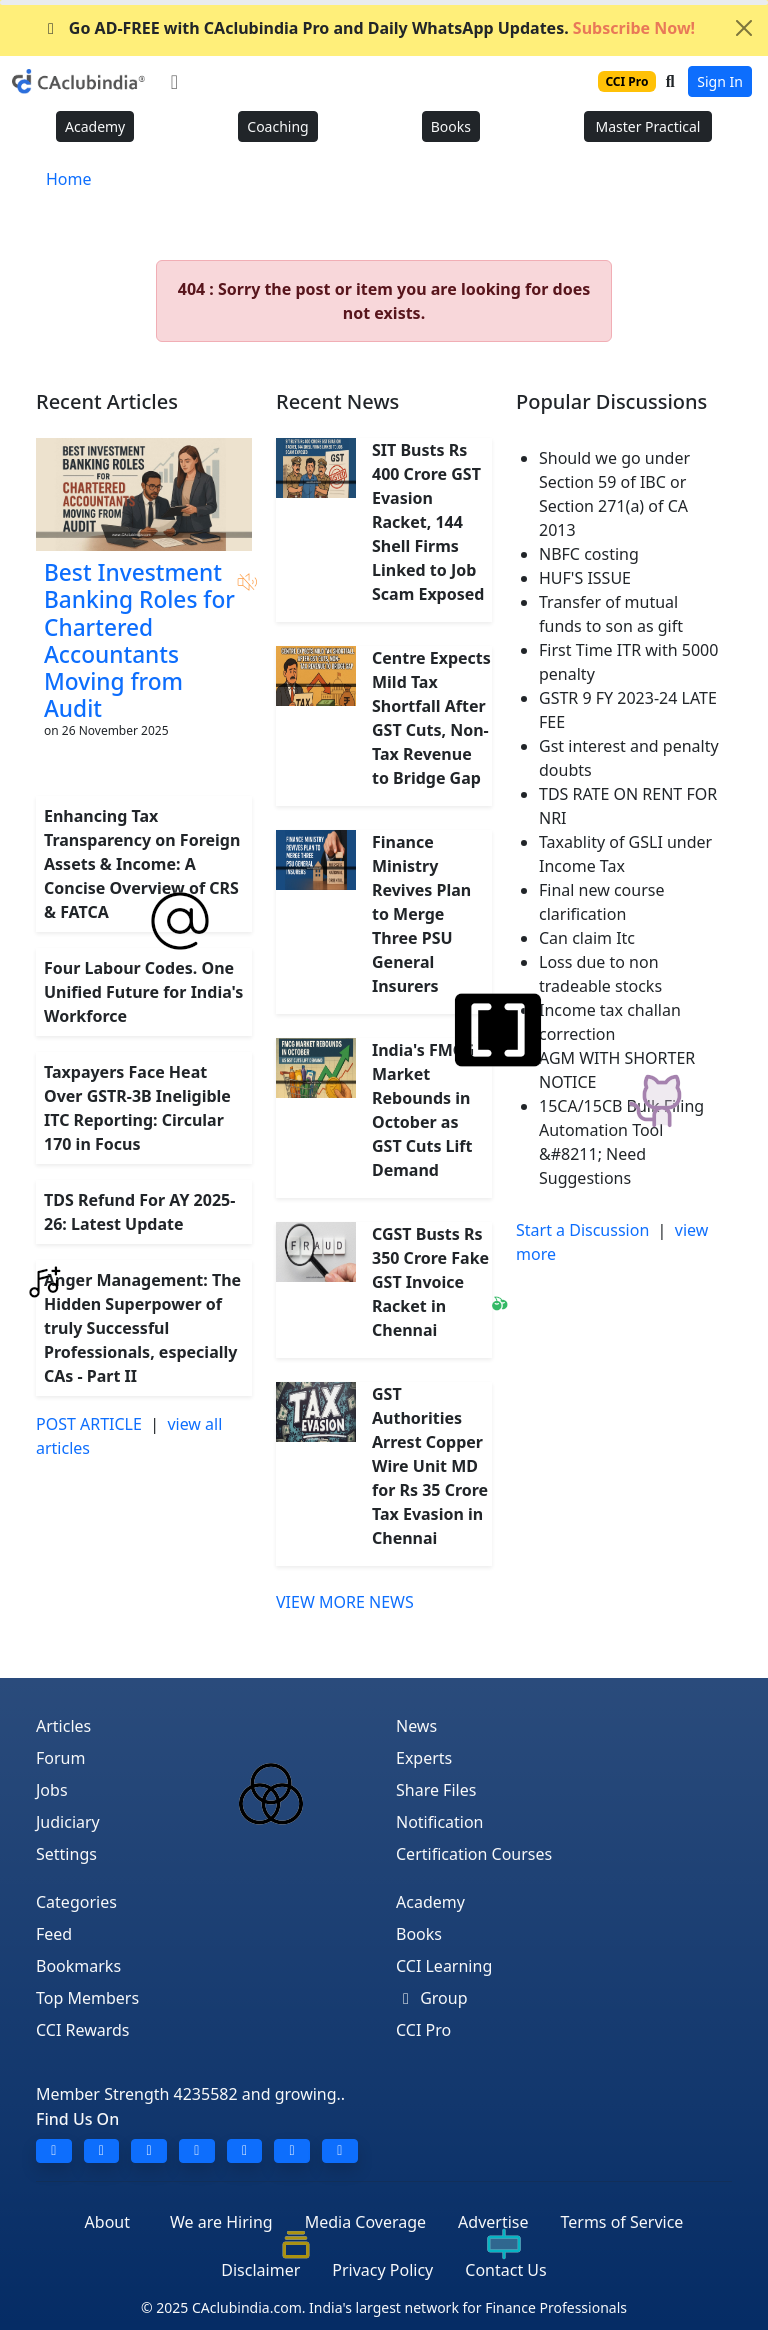  I want to click on indicates fruit or food category, so click(499, 1303).